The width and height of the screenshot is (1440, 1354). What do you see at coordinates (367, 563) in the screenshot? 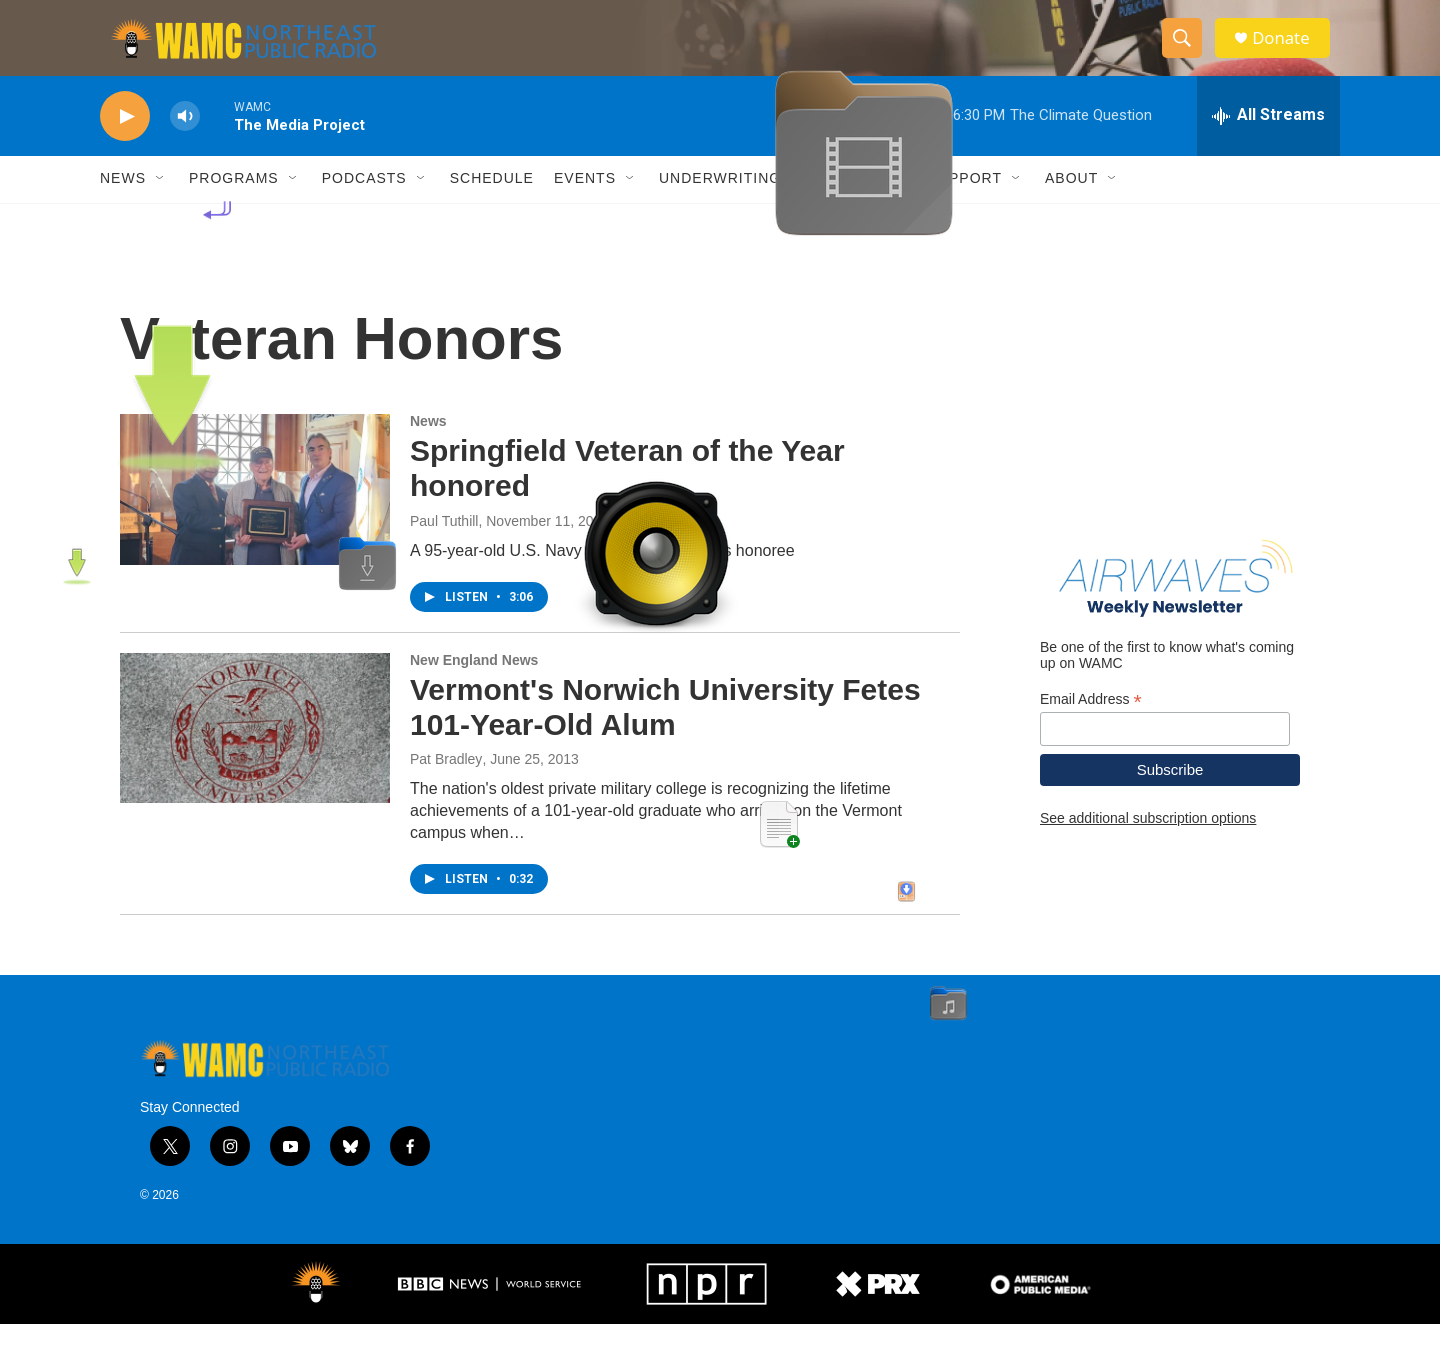
I see `open downloads folder` at bounding box center [367, 563].